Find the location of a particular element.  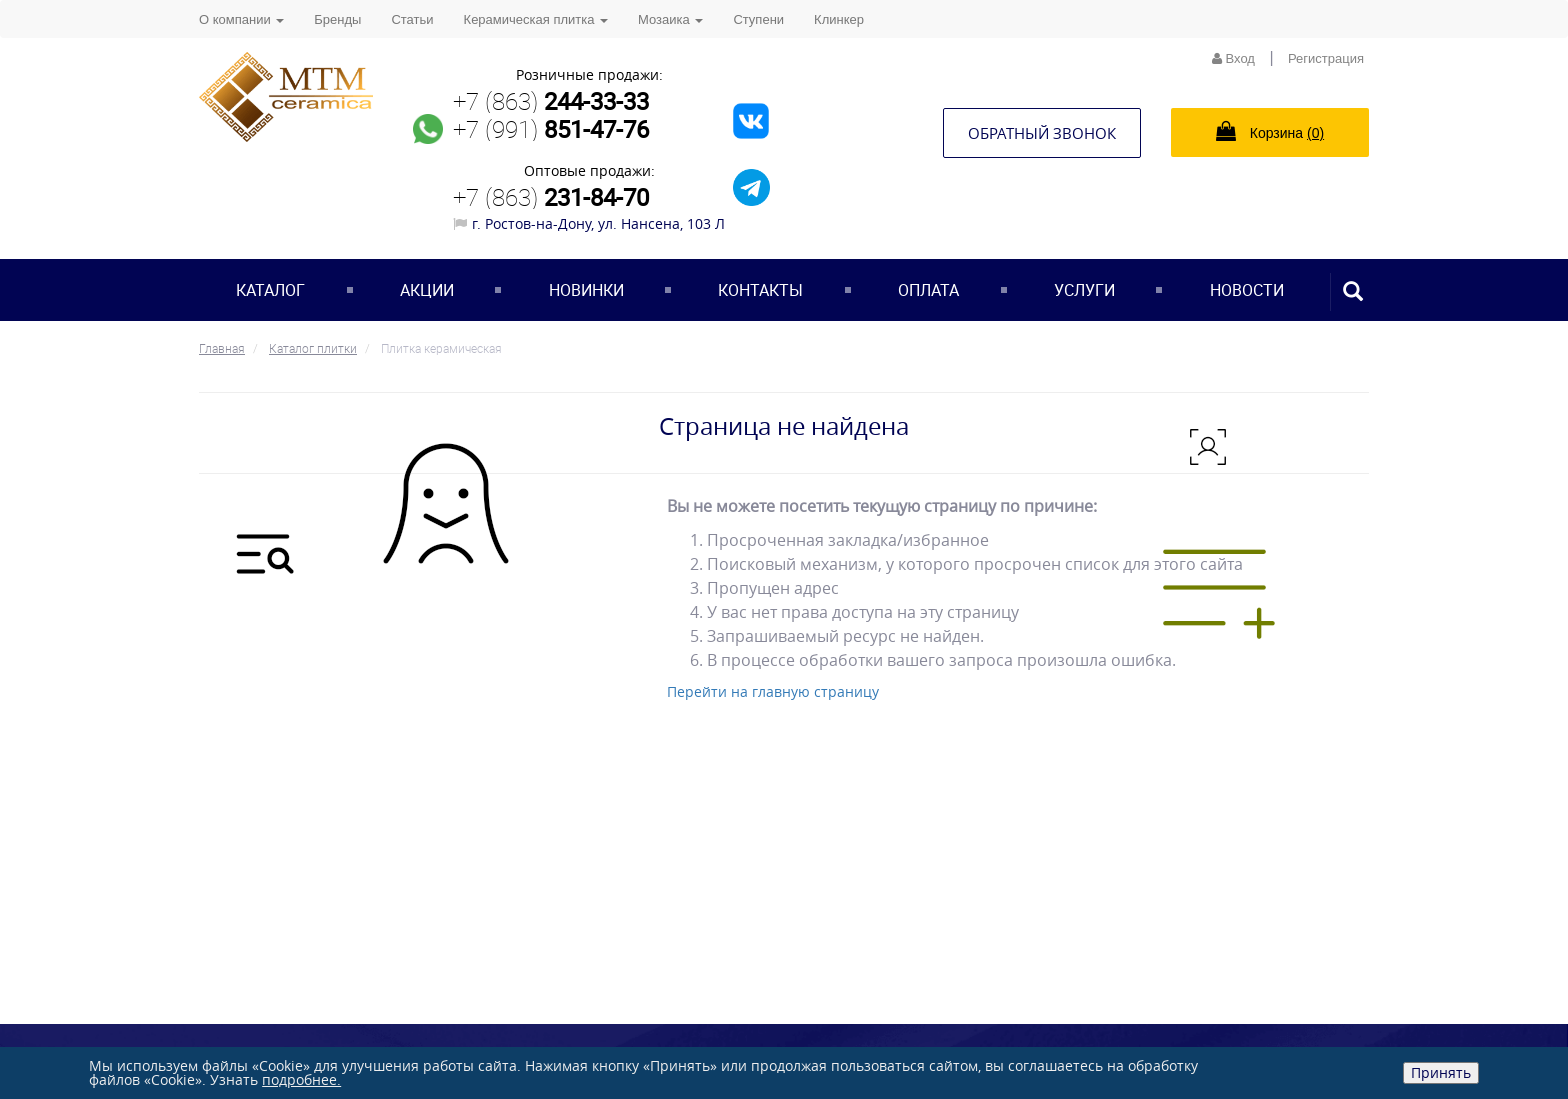

search within a list or document is located at coordinates (263, 554).